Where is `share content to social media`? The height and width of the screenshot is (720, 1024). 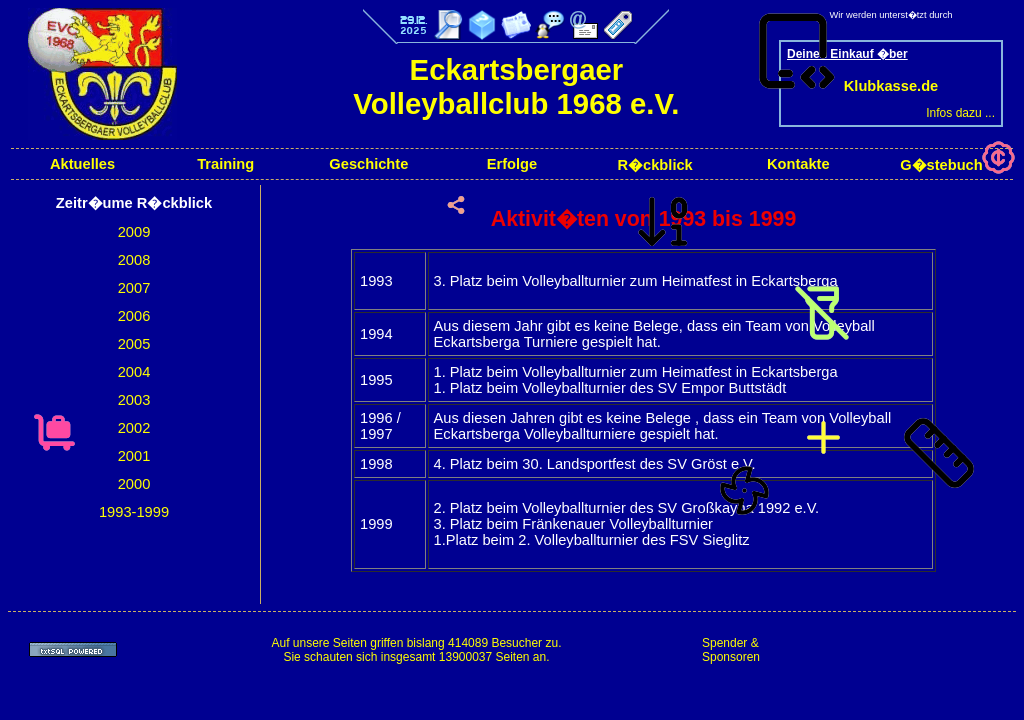
share content to social media is located at coordinates (456, 205).